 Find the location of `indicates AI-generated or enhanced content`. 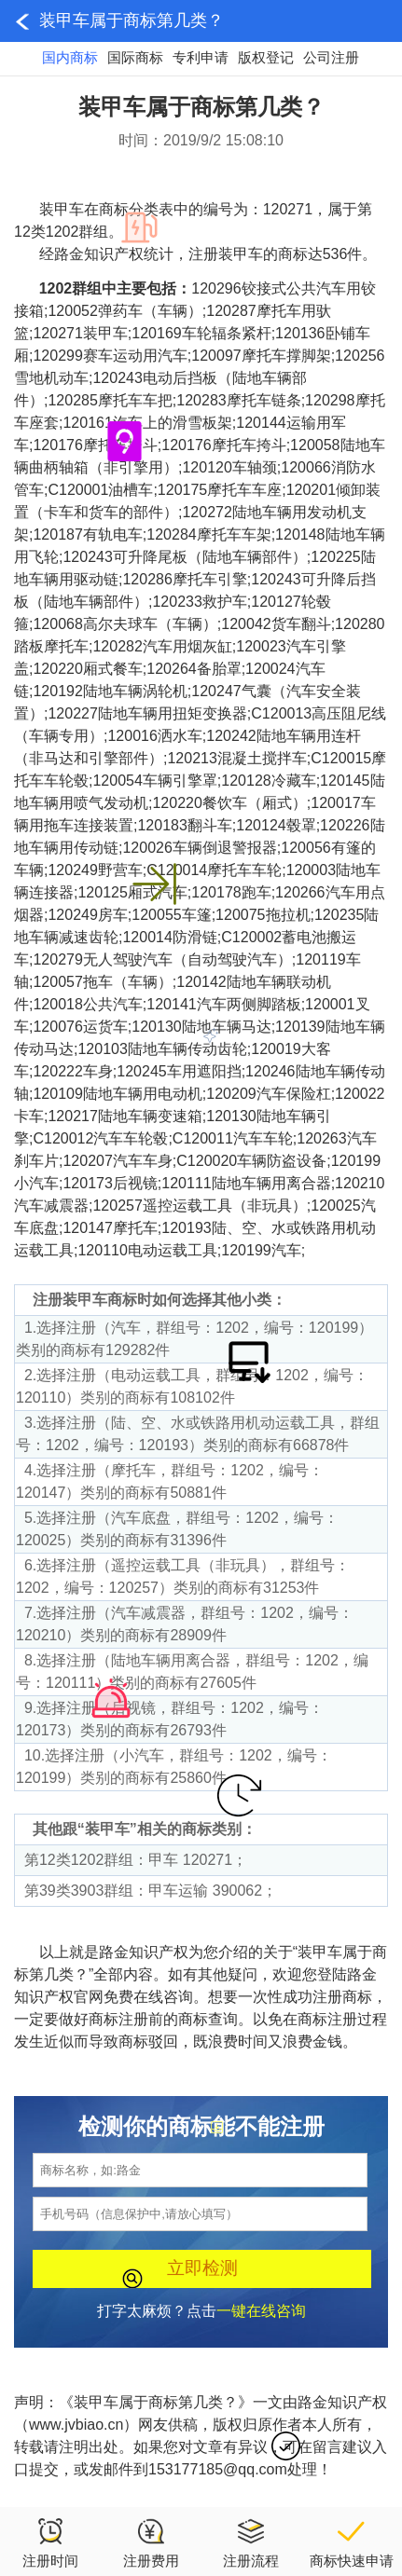

indicates AI-generated or enhanced content is located at coordinates (211, 1035).